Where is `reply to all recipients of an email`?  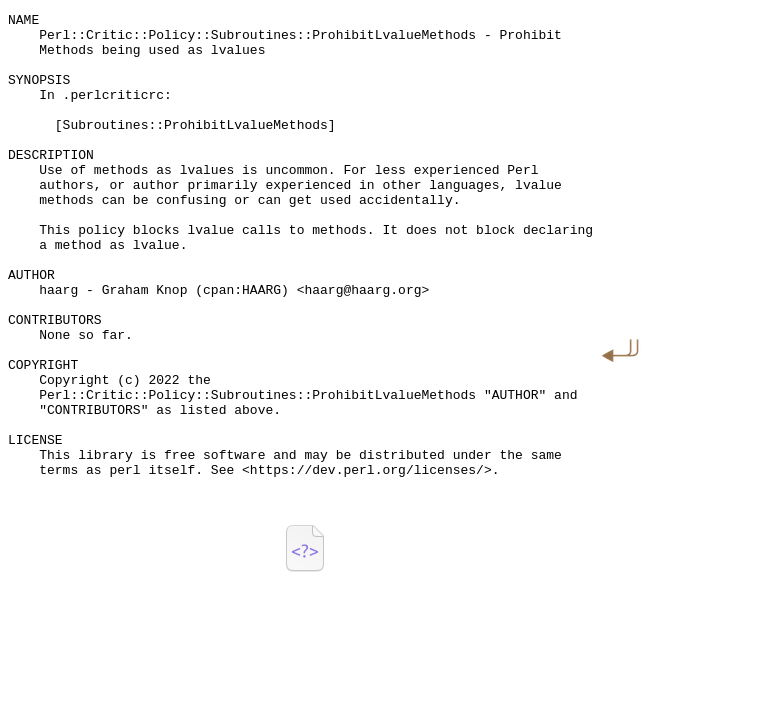
reply to all recipients of an email is located at coordinates (619, 350).